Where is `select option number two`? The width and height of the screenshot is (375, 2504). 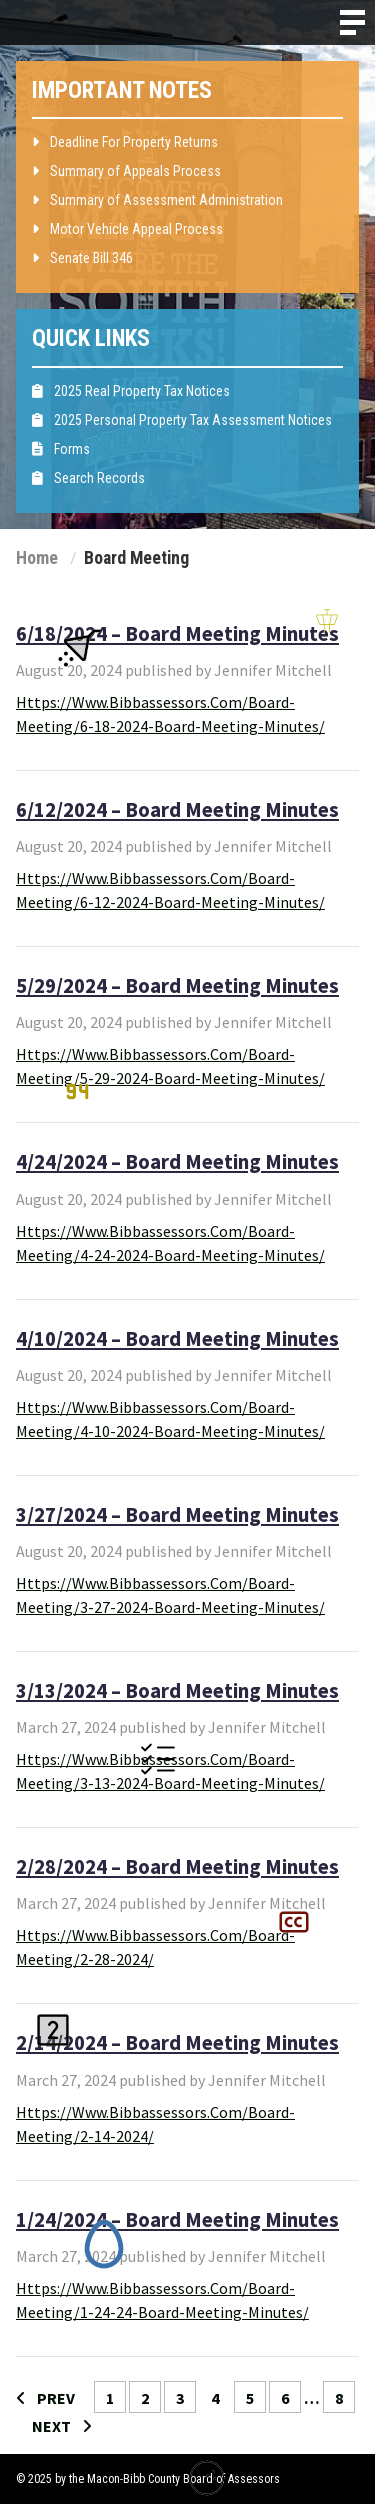 select option number two is located at coordinates (53, 2030).